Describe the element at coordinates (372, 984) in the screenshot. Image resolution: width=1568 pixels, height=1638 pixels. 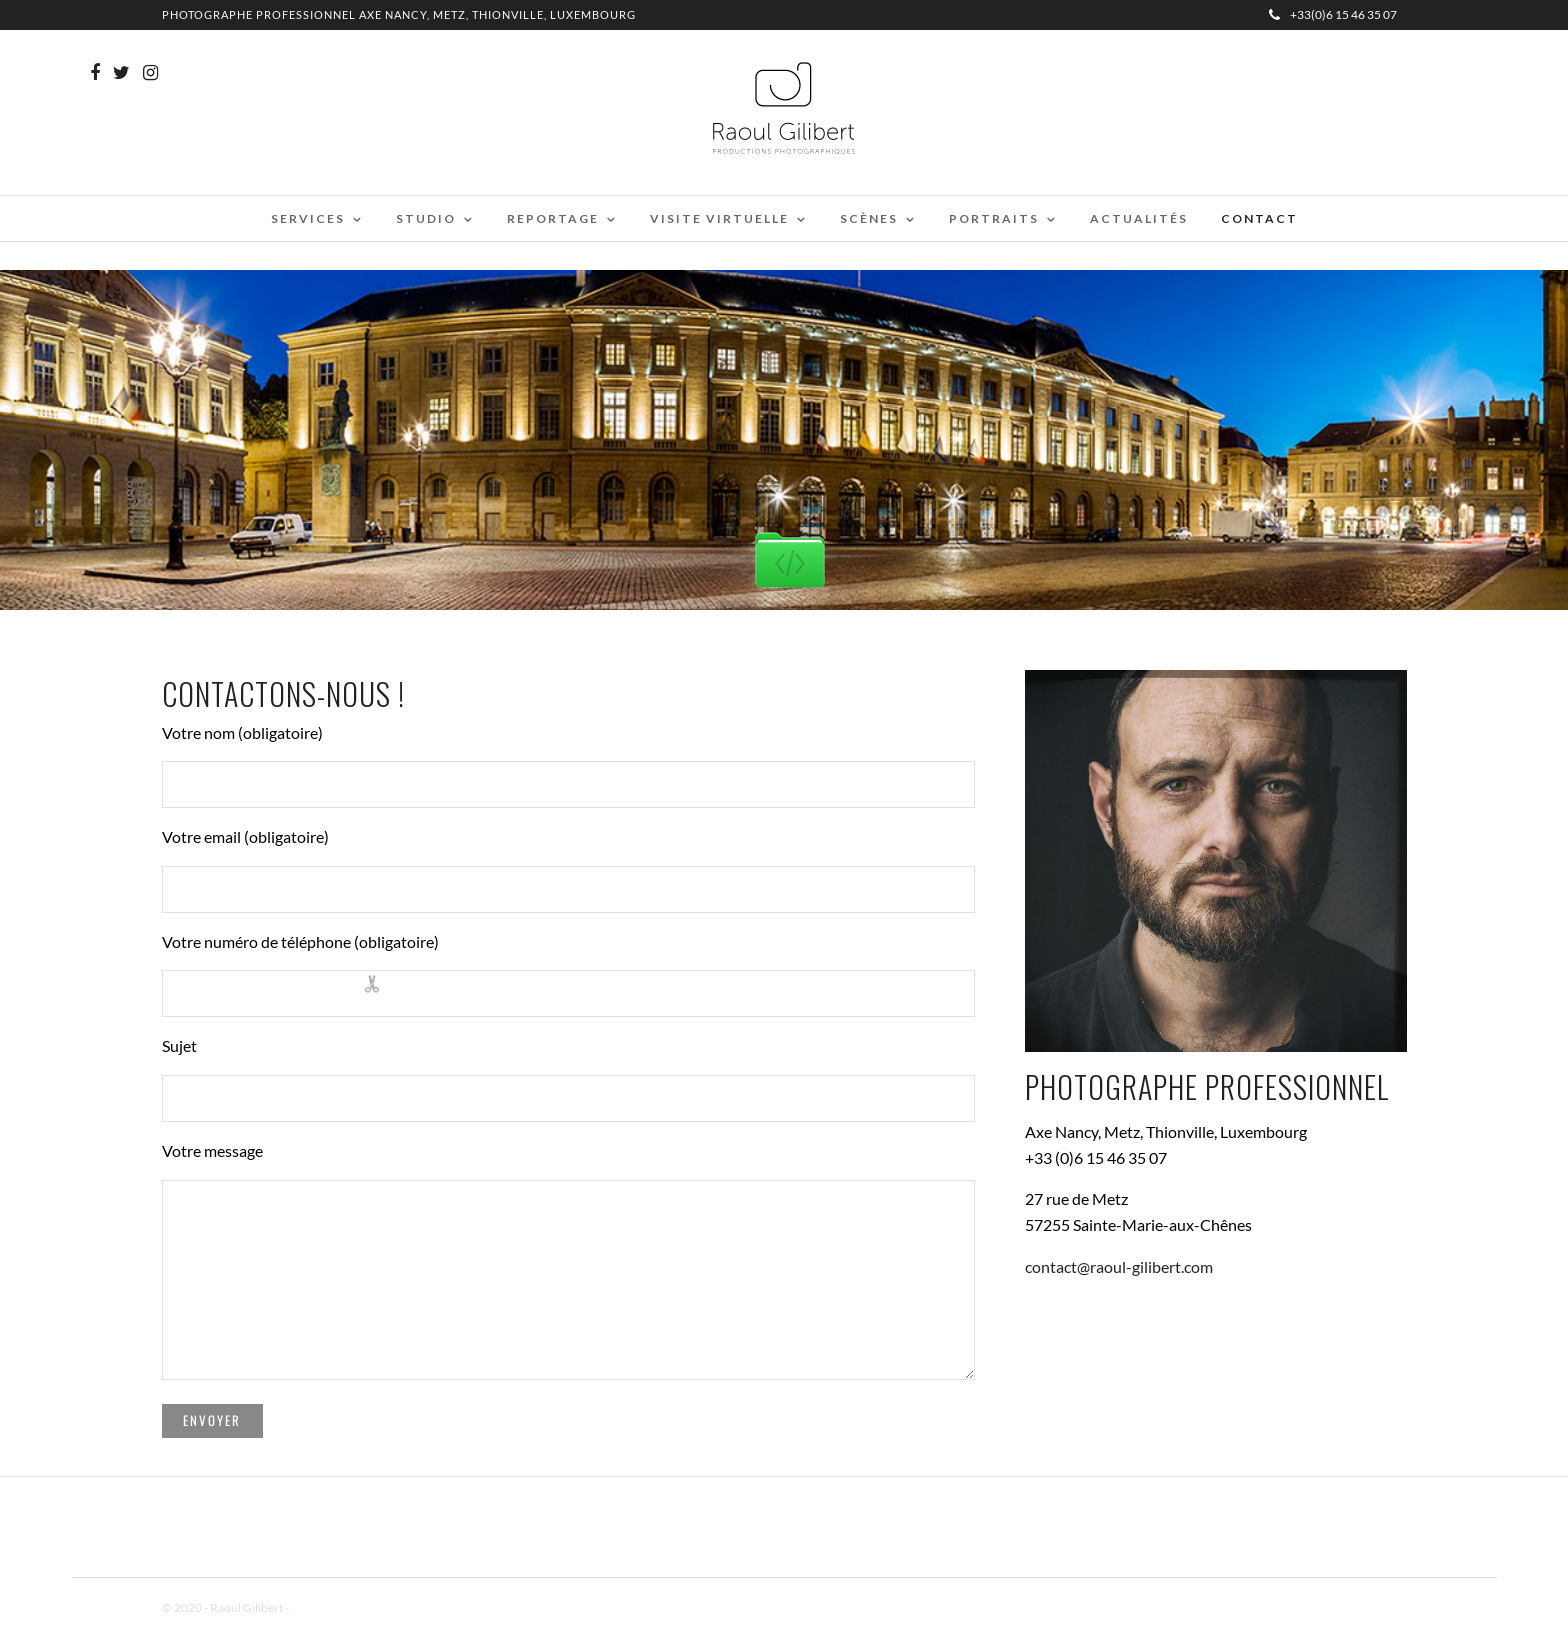
I see `cut selected content to clipboard` at that location.